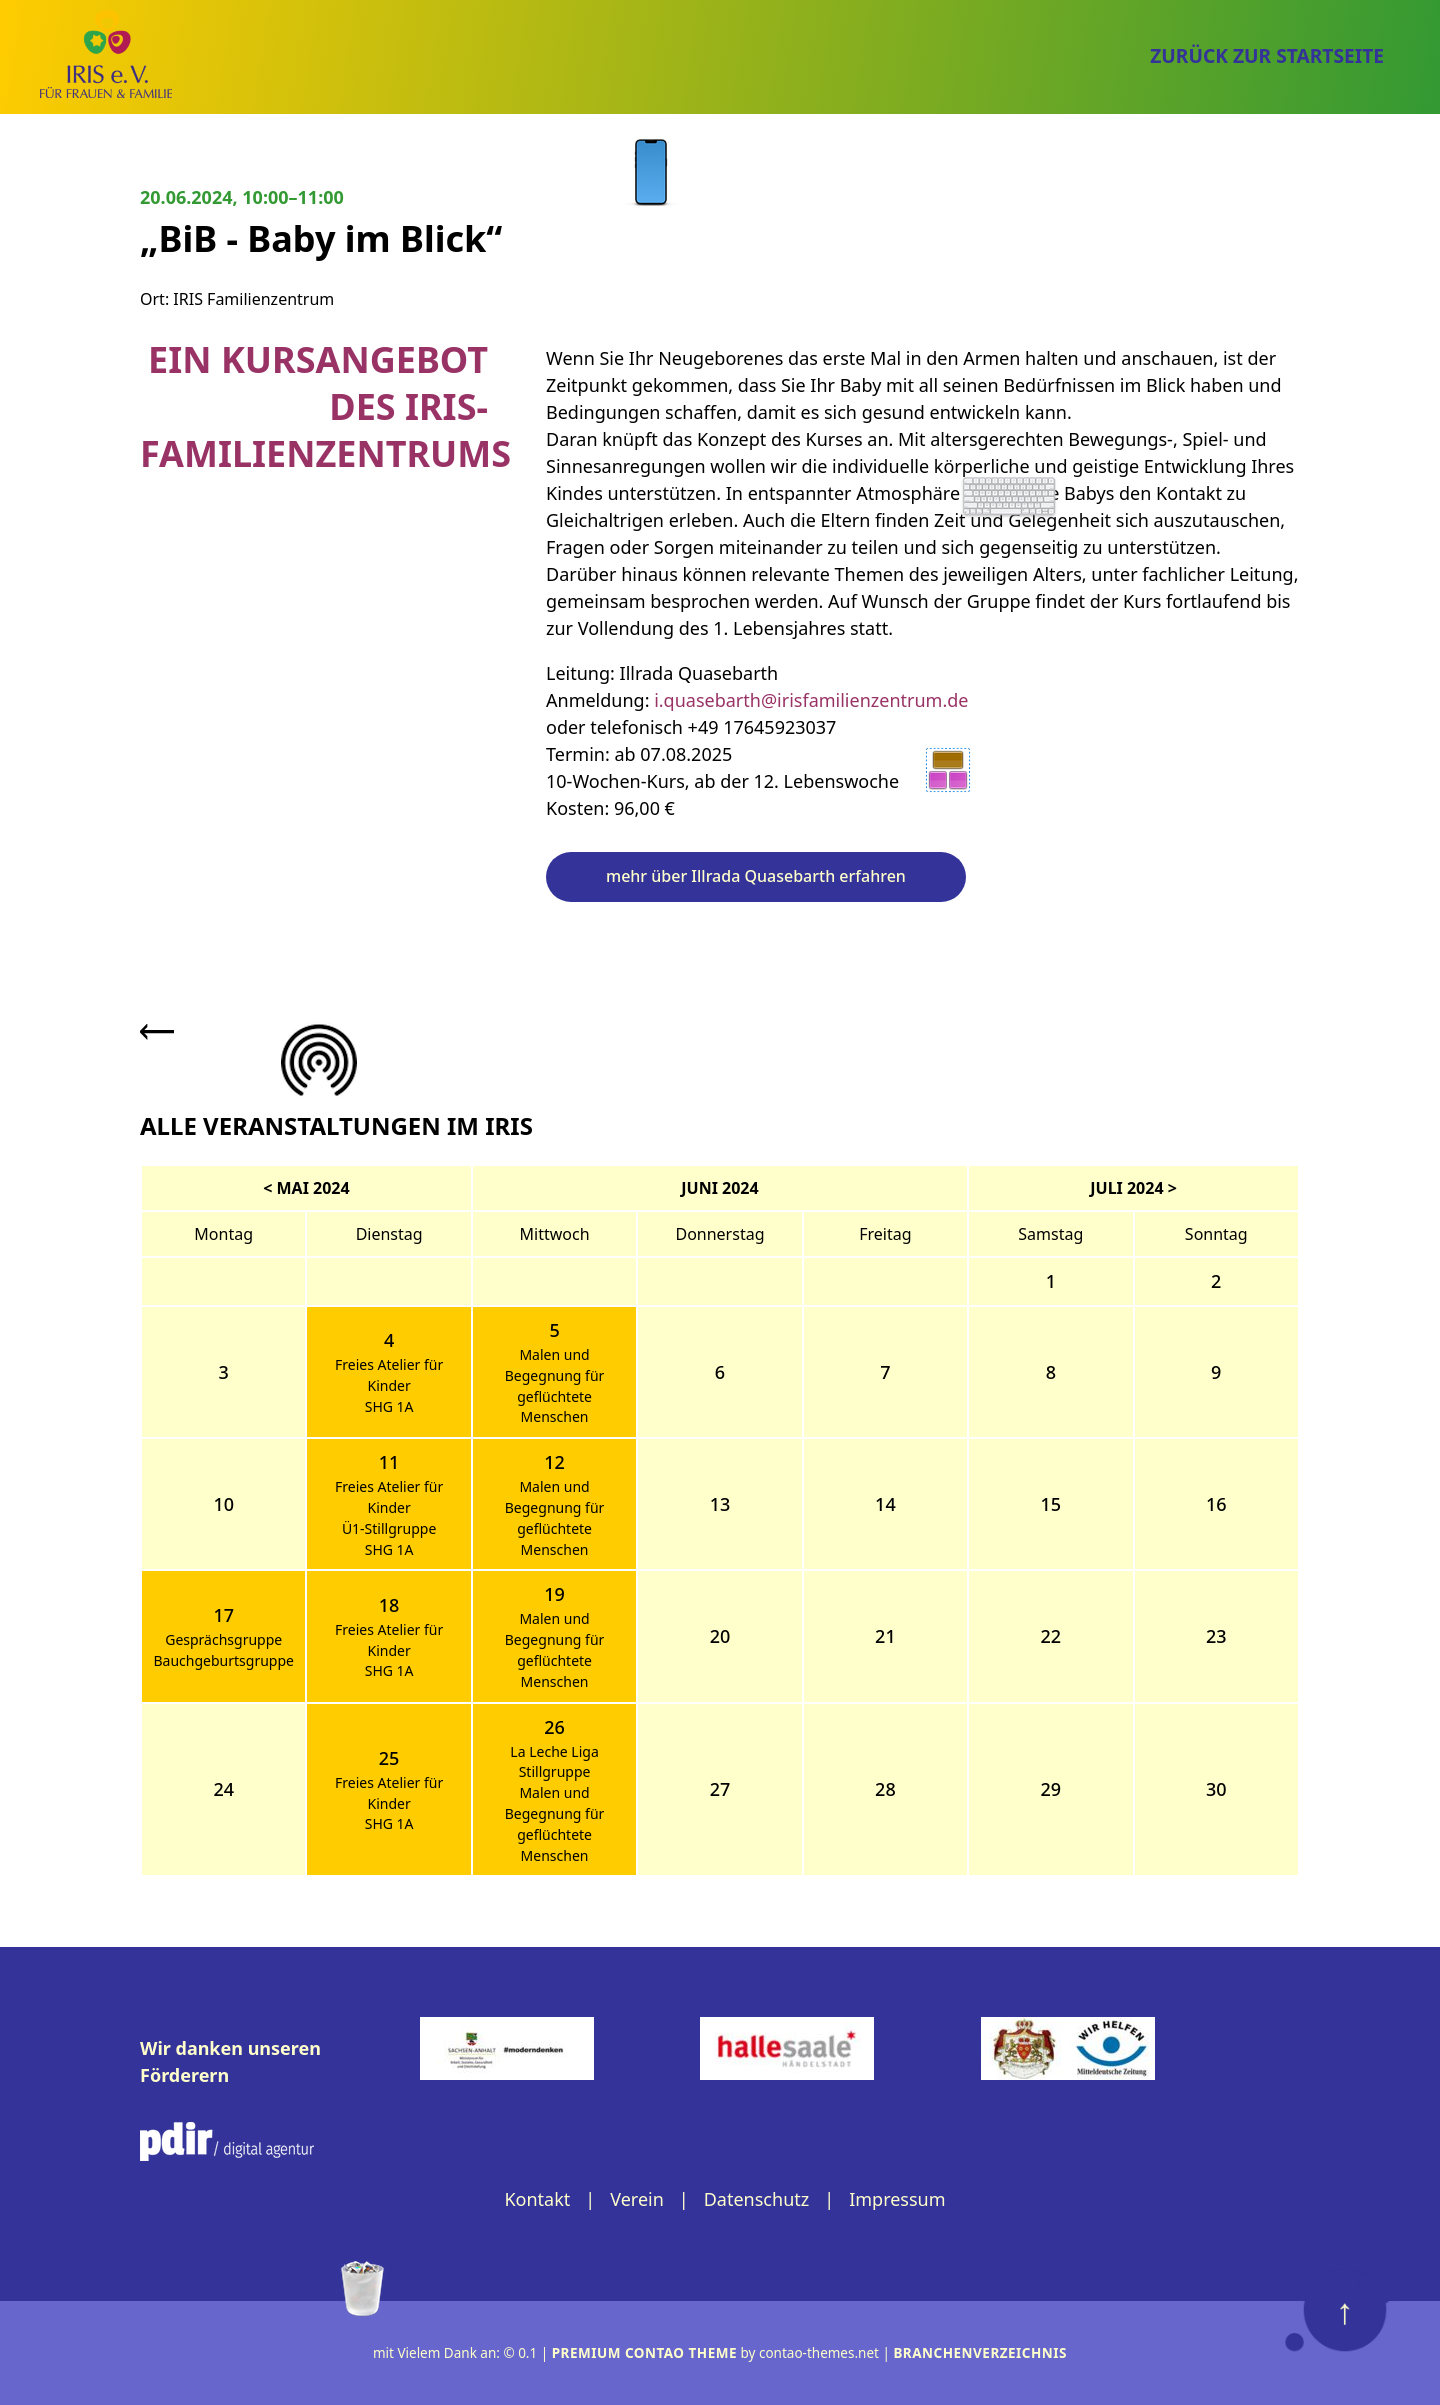 This screenshot has height=2405, width=1440. What do you see at coordinates (362, 2289) in the screenshot?
I see `manage trash storage and deleted files` at bounding box center [362, 2289].